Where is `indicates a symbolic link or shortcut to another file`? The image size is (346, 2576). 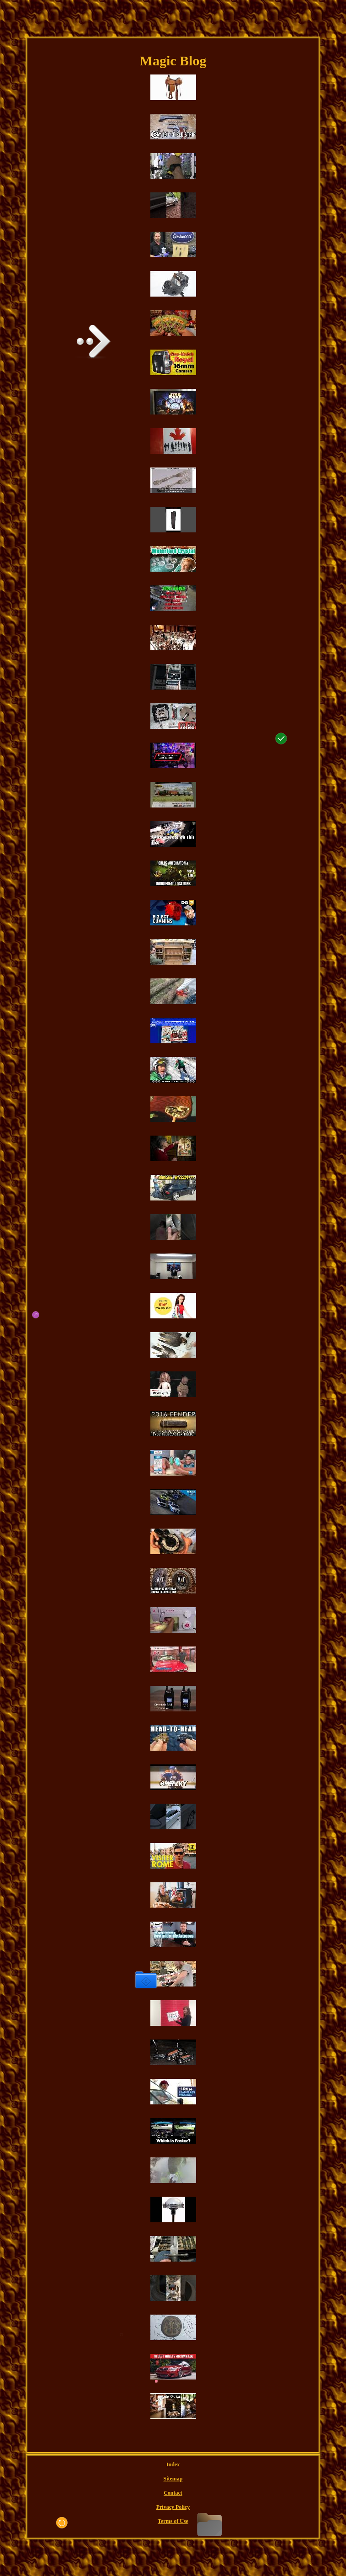 indicates a symbolic link or shortcut to another file is located at coordinates (36, 1315).